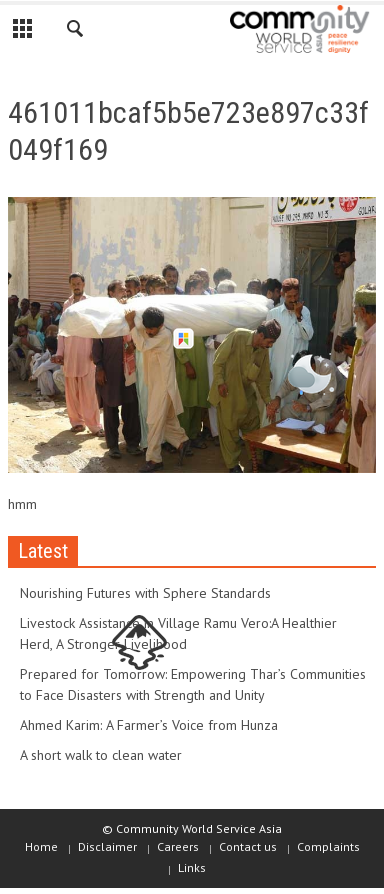  What do you see at coordinates (311, 374) in the screenshot?
I see `indicates scattered showers at night` at bounding box center [311, 374].